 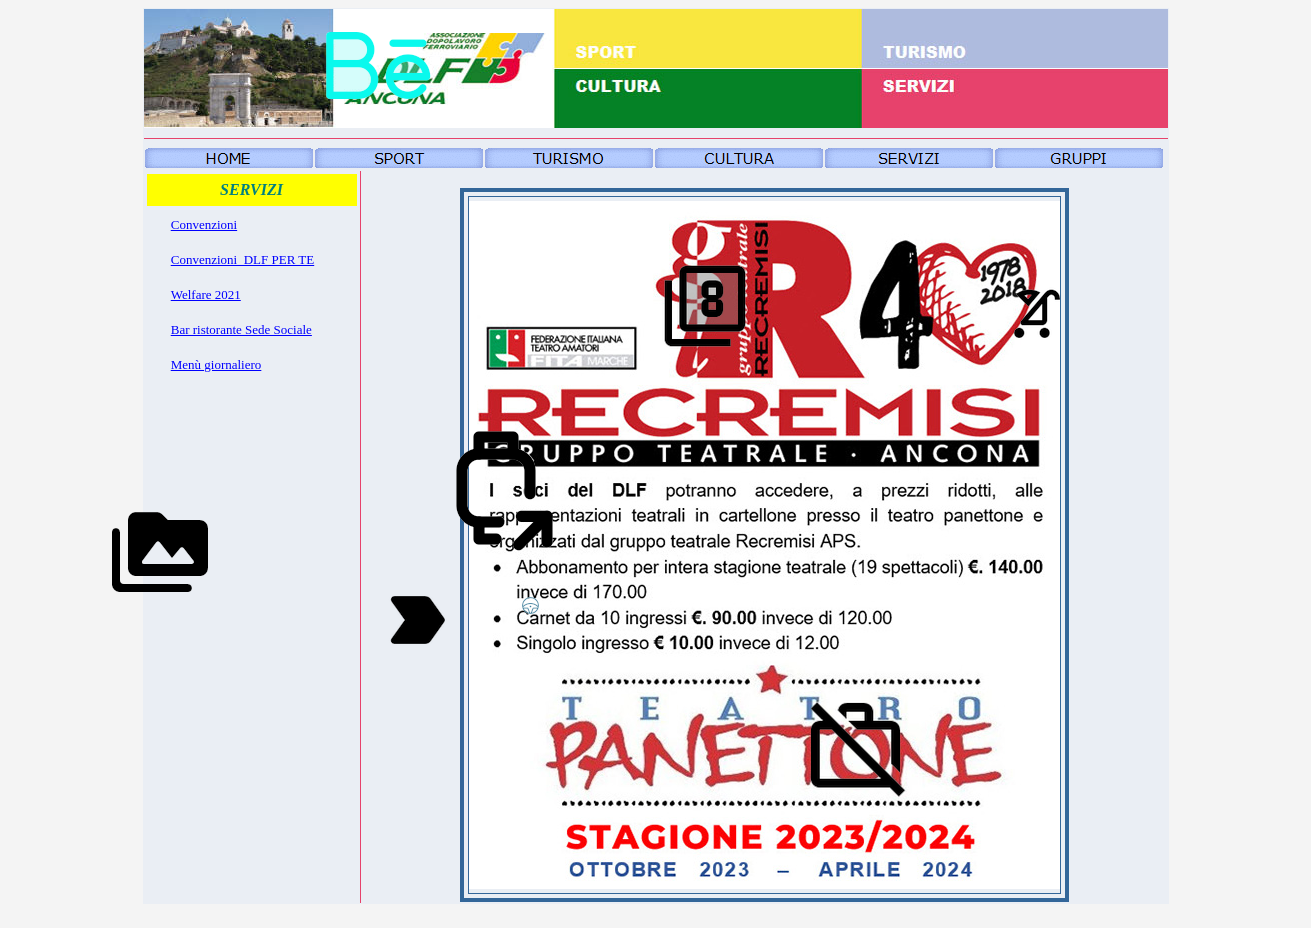 I want to click on link to behance portfolio, so click(x=374, y=65).